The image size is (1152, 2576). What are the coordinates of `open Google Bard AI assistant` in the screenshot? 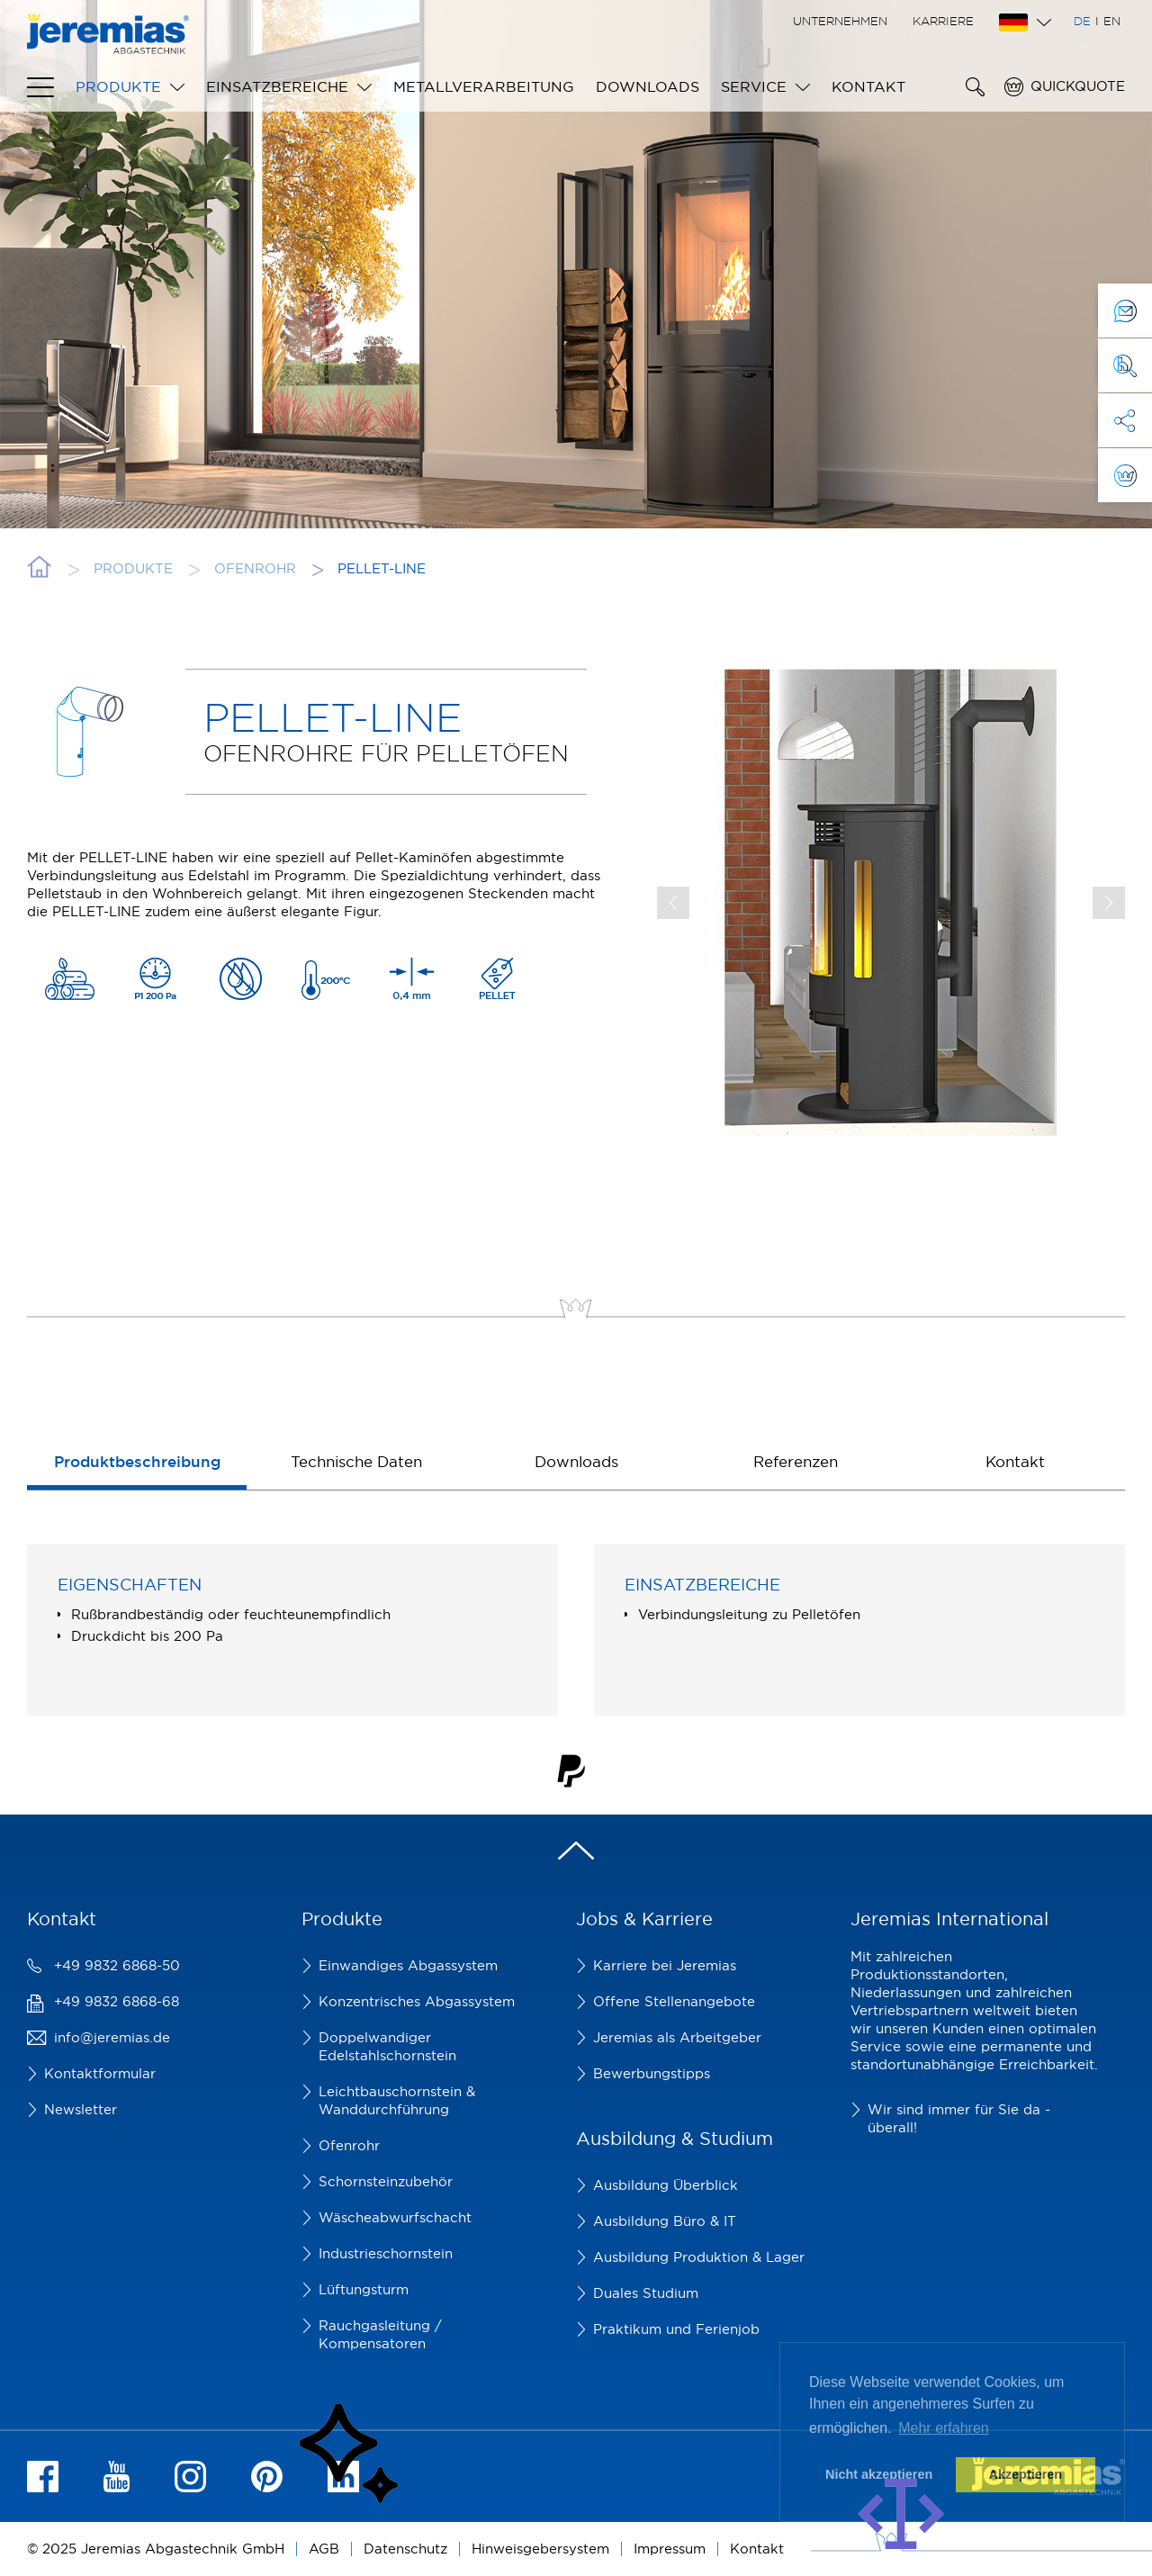 It's located at (348, 2453).